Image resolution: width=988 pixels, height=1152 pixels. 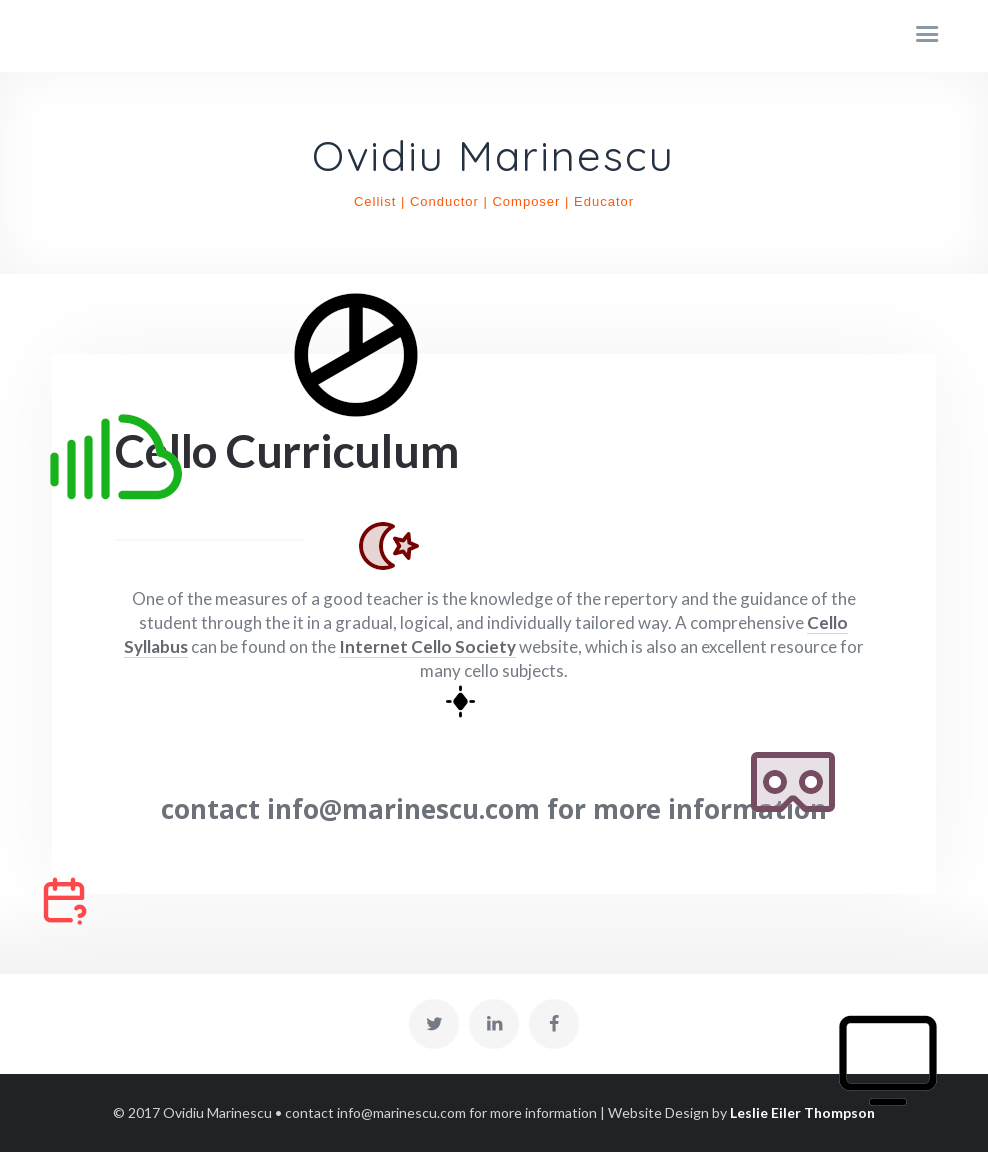 I want to click on indicates islamic religious content or settings, so click(x=387, y=546).